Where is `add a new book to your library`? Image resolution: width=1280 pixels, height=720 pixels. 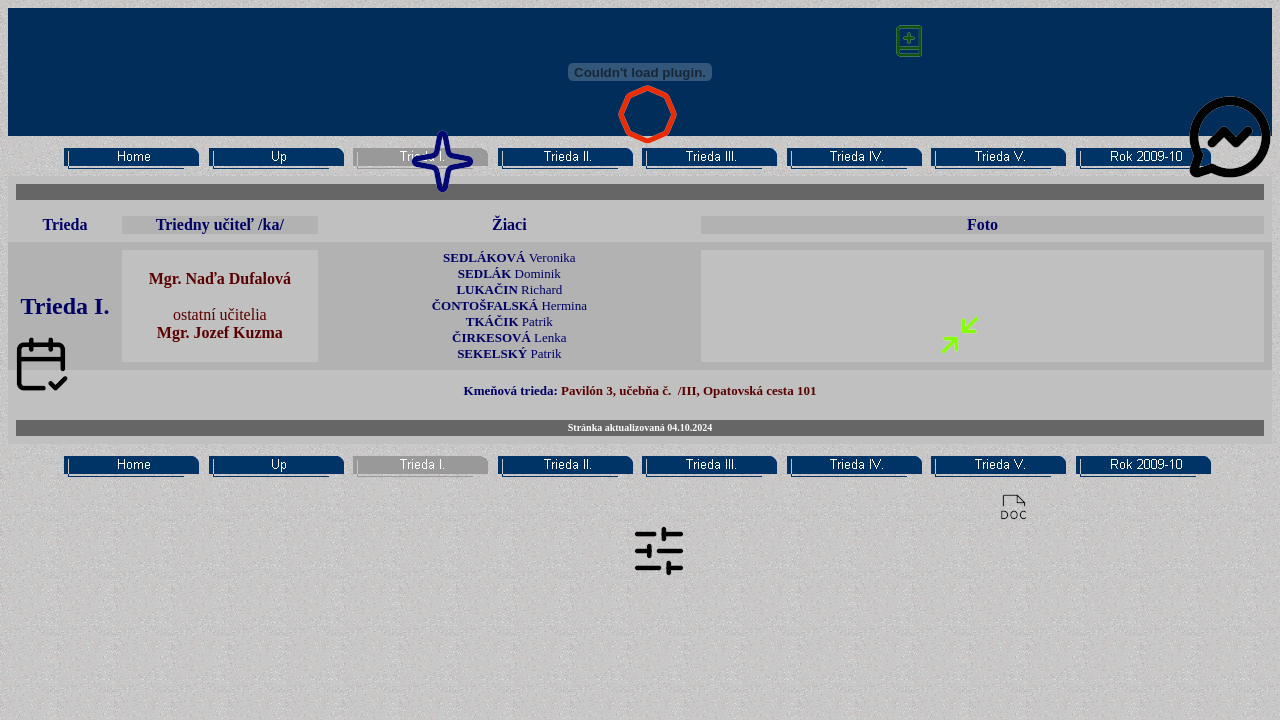 add a new book to your library is located at coordinates (909, 41).